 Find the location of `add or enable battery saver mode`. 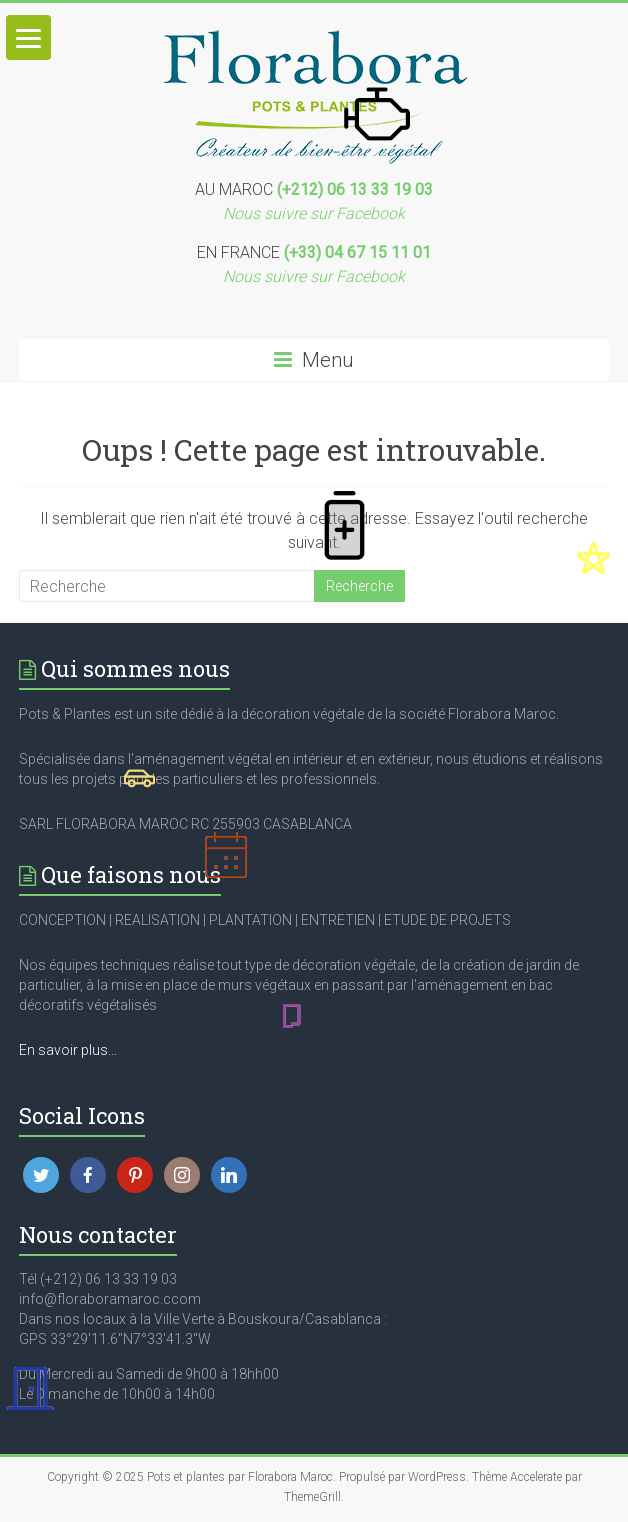

add or enable battery saver mode is located at coordinates (344, 526).